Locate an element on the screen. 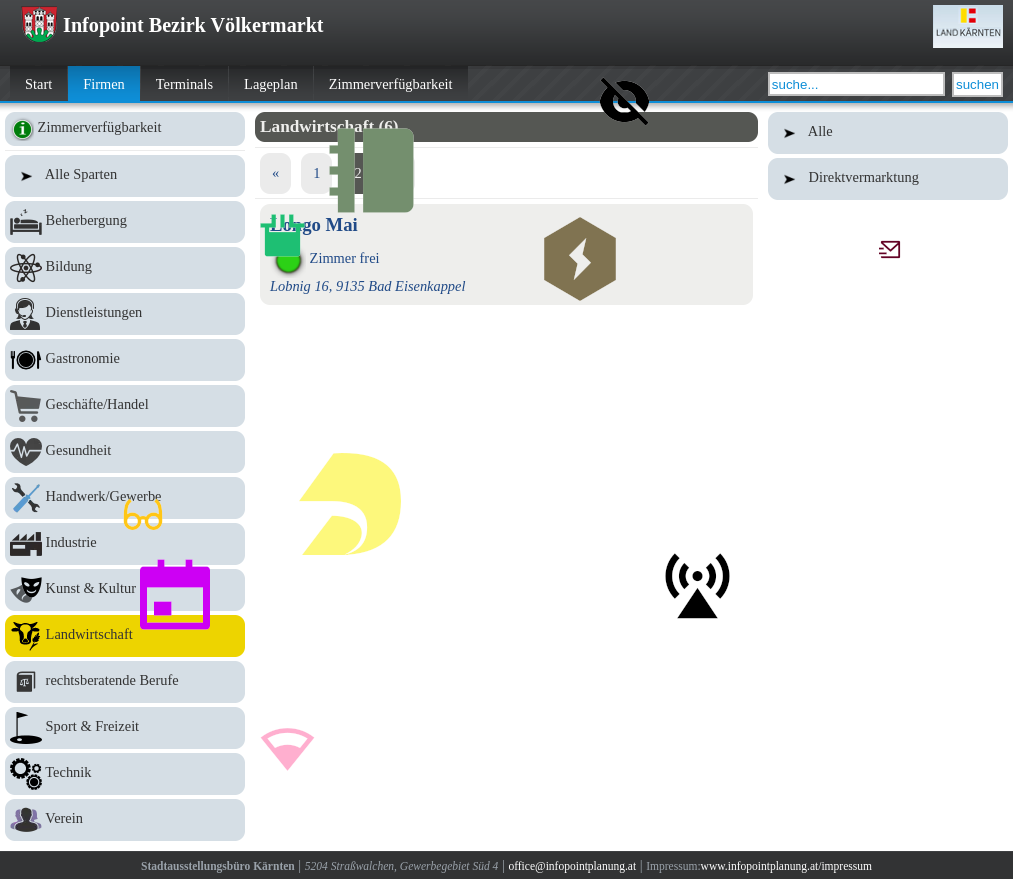 This screenshot has height=879, width=1013. lightning network logo is located at coordinates (580, 259).